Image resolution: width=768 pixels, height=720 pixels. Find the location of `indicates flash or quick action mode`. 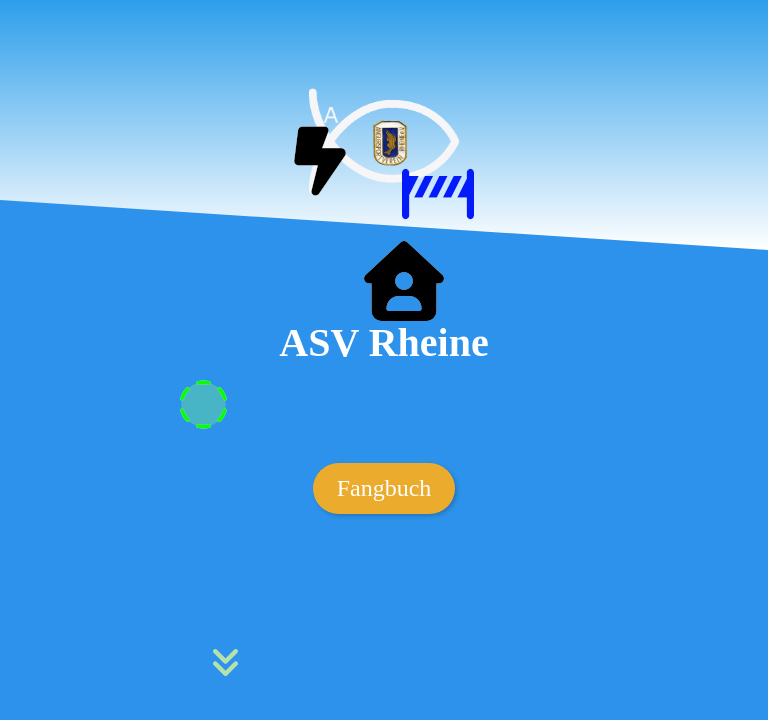

indicates flash or quick action mode is located at coordinates (320, 161).